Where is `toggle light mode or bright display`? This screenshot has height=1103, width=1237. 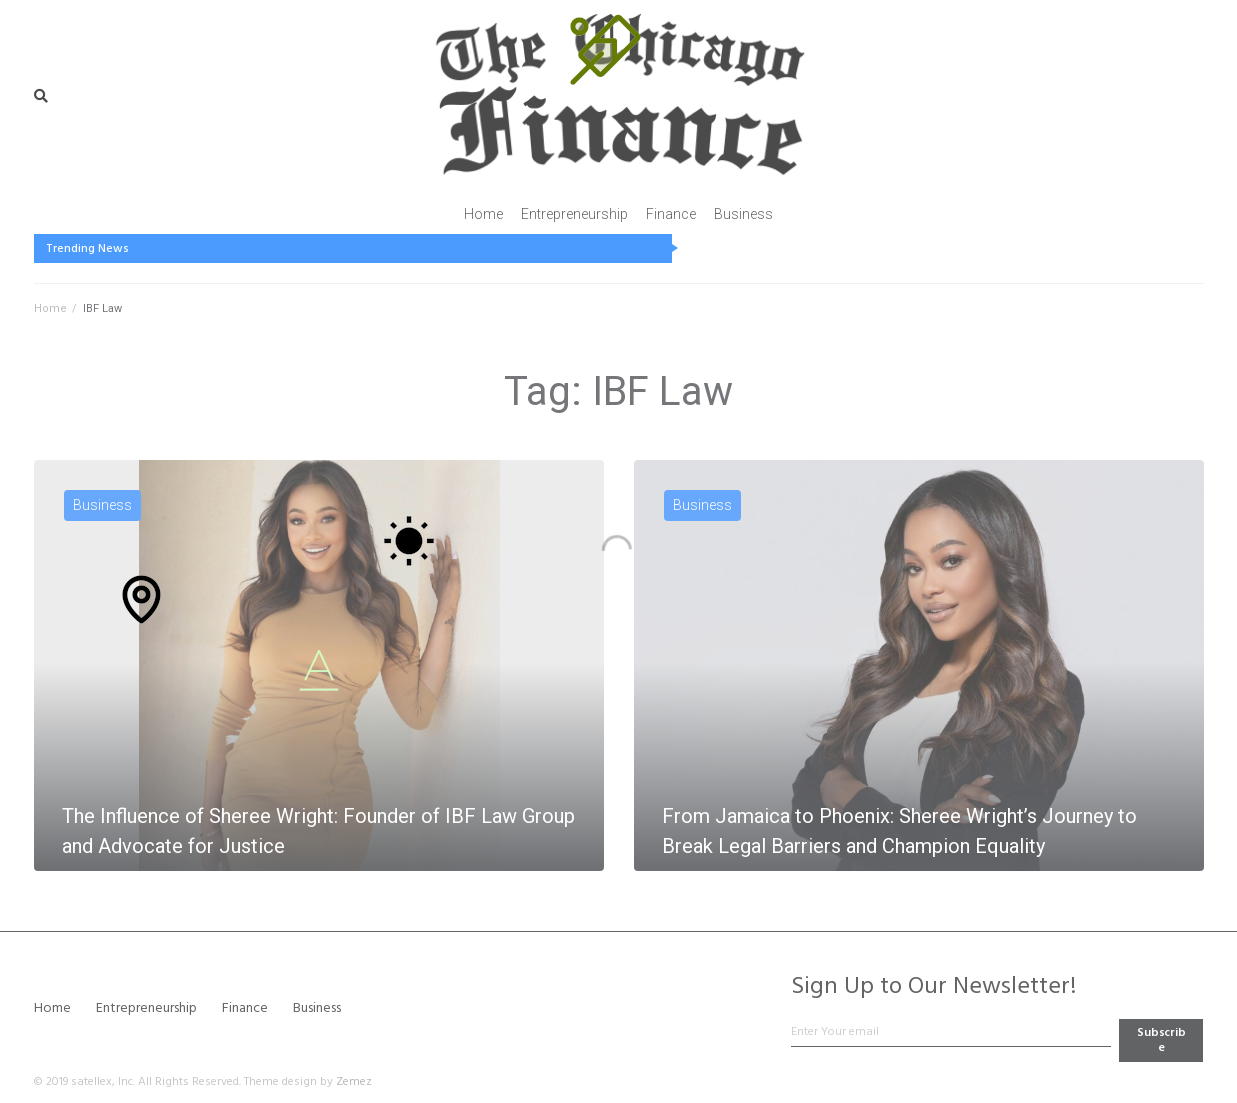 toggle light mode or bright display is located at coordinates (409, 542).